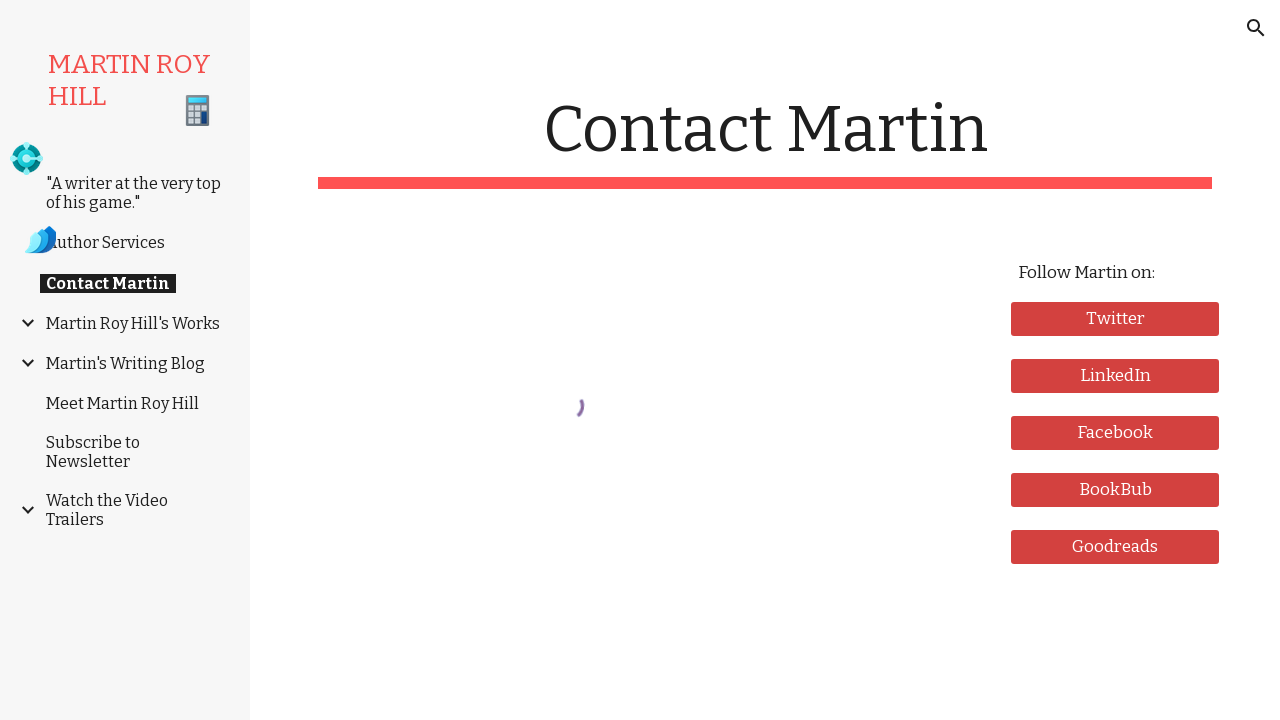 This screenshot has width=1280, height=720. Describe the element at coordinates (40, 239) in the screenshot. I see `open microsoft viva insights app` at that location.